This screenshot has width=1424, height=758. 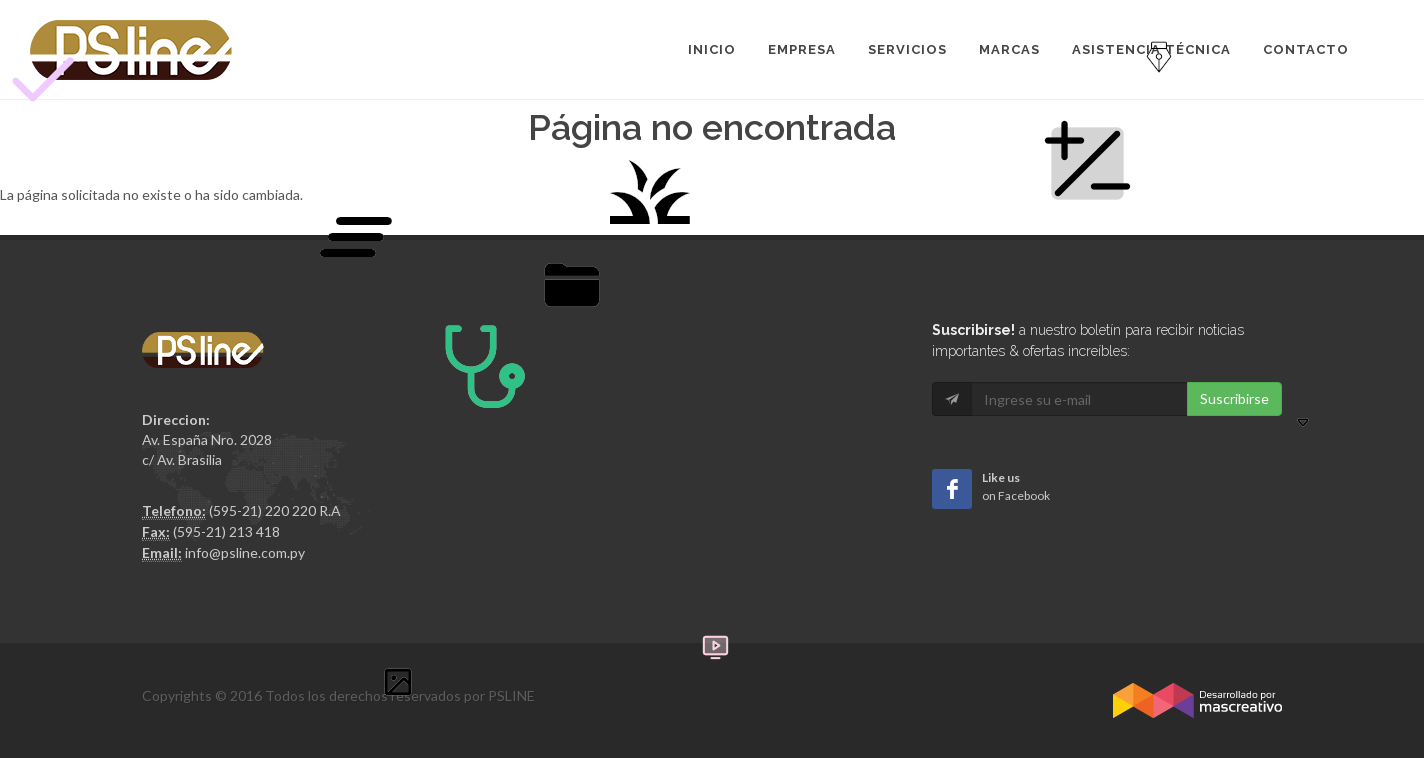 I want to click on confirm or submit an action, so click(x=43, y=81).